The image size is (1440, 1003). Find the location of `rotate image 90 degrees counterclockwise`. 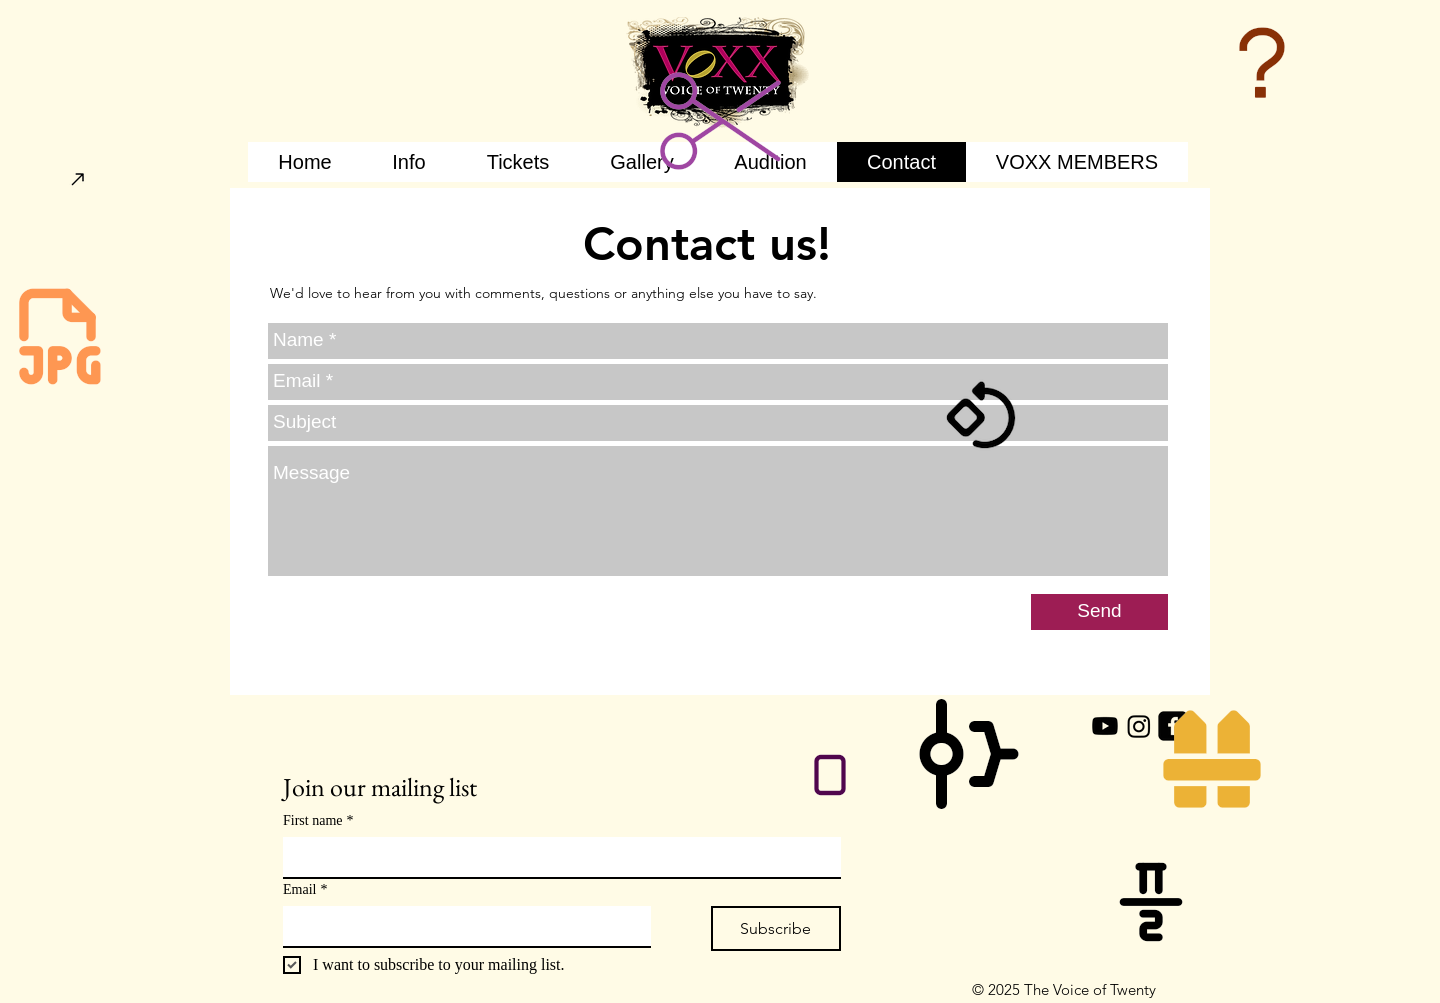

rotate image 90 degrees counterclockwise is located at coordinates (981, 414).